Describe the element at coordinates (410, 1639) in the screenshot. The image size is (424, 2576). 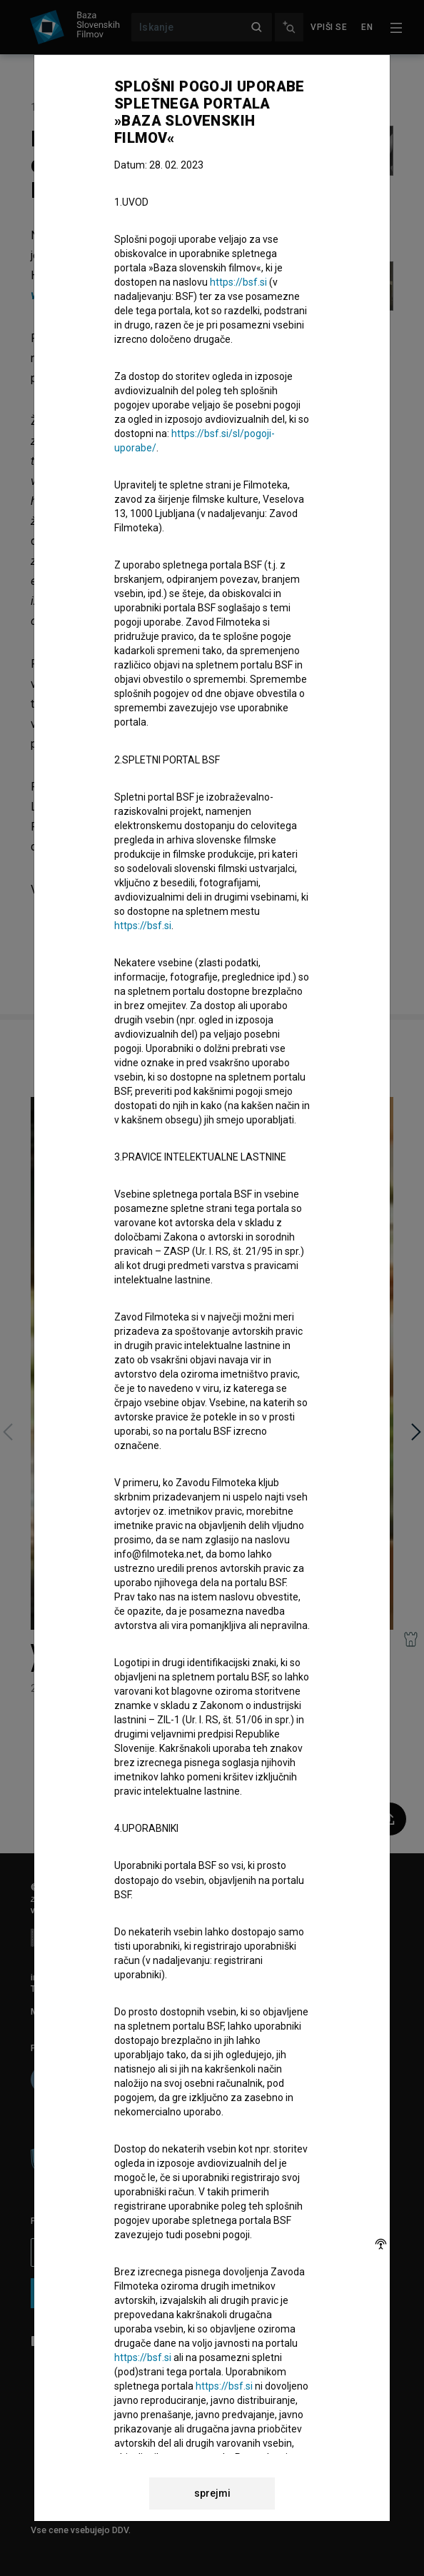
I see `access castle or fortress-themed game` at that location.